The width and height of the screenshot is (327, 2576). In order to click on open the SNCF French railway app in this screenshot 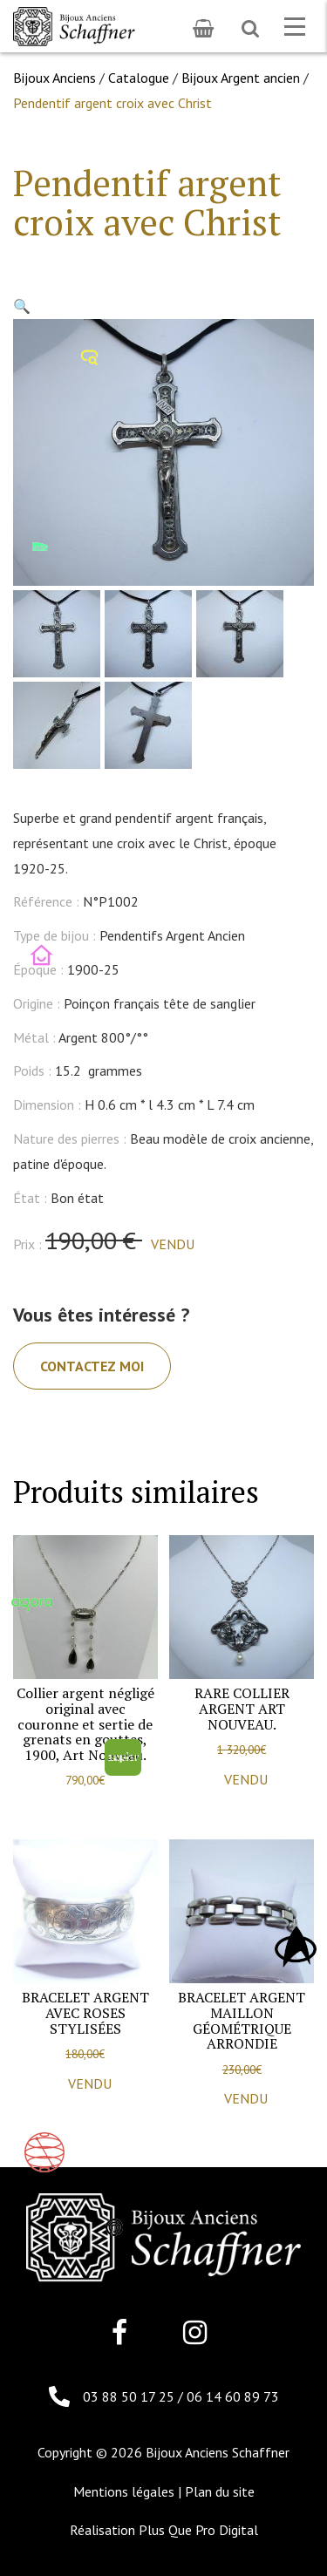, I will do `click(40, 547)`.